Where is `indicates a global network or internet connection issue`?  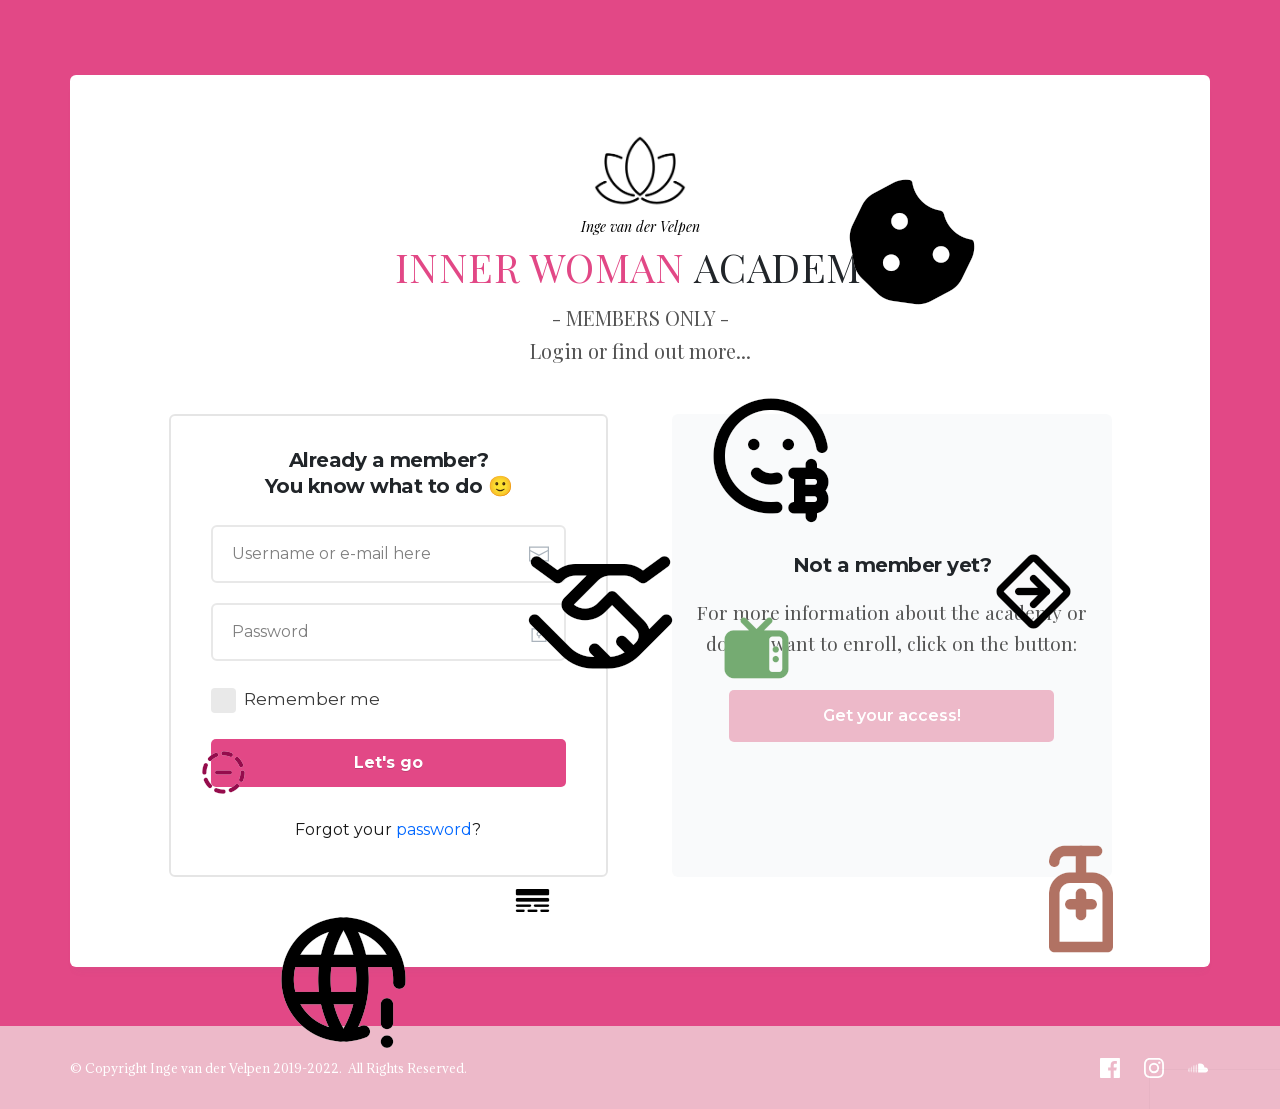
indicates a global network or internet connection issue is located at coordinates (343, 979).